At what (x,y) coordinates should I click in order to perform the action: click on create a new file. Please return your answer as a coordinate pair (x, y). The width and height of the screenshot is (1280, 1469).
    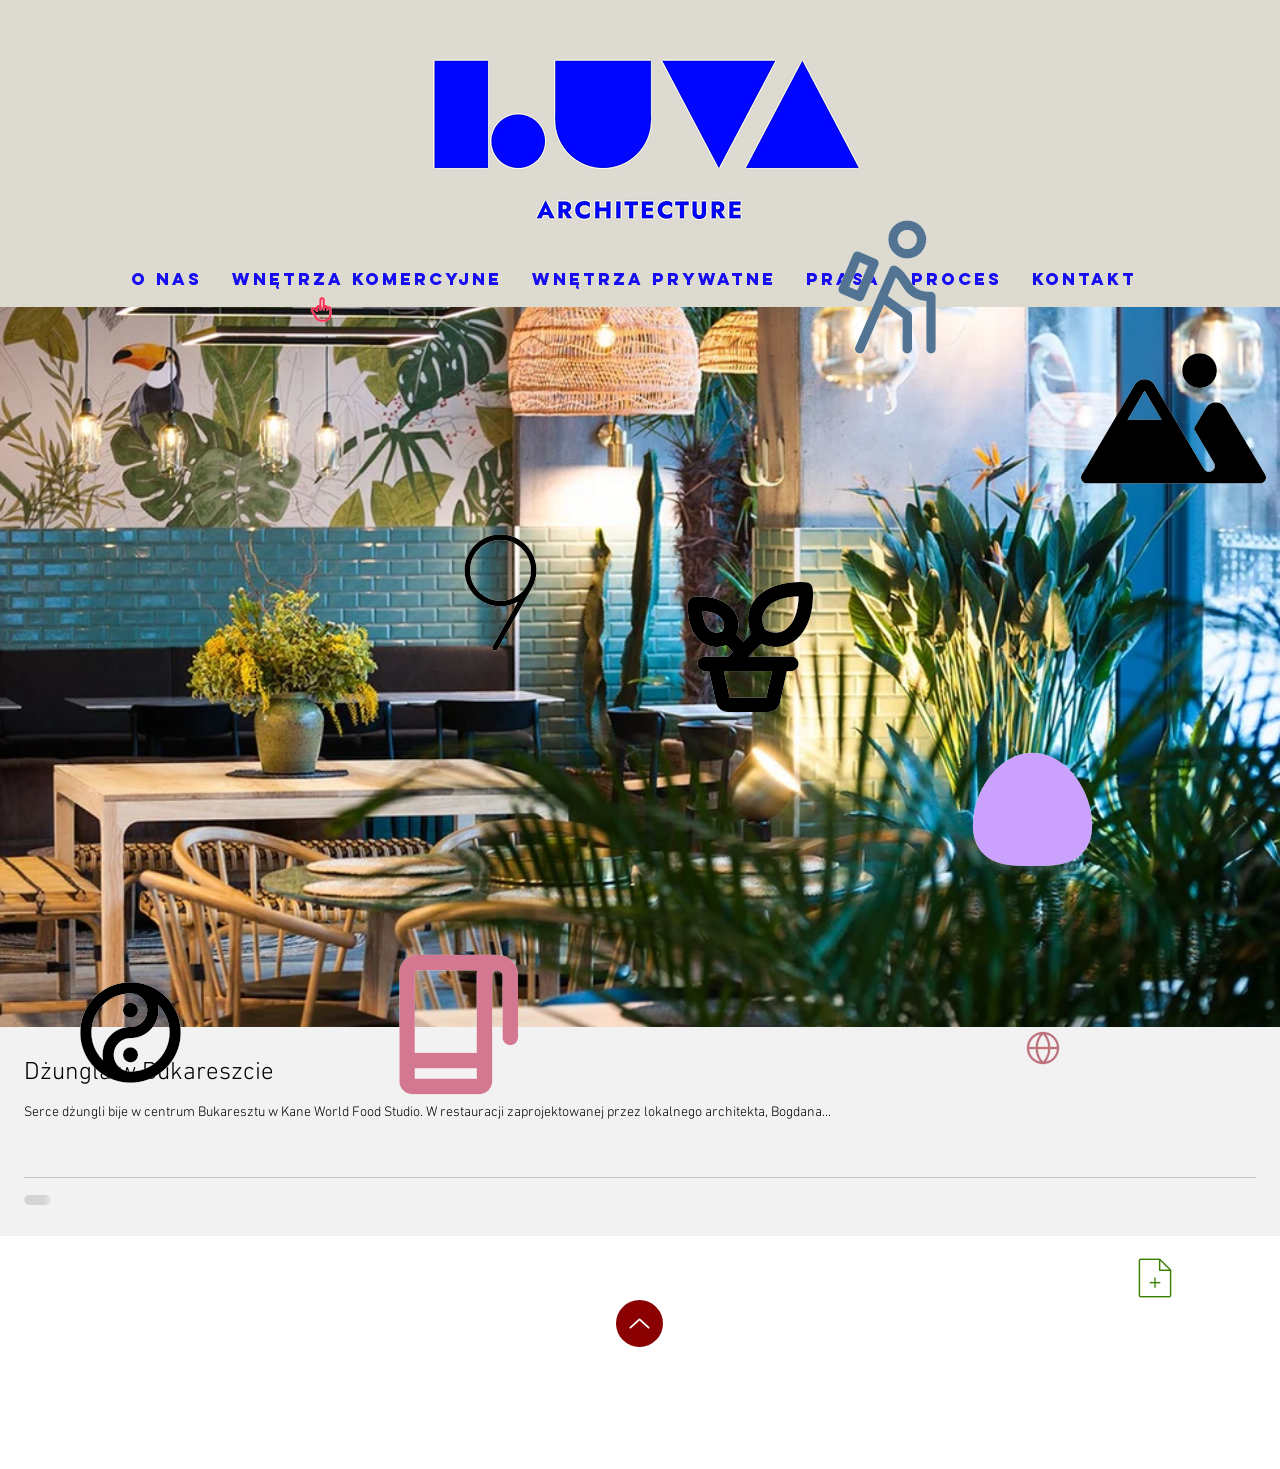
    Looking at the image, I should click on (1155, 1278).